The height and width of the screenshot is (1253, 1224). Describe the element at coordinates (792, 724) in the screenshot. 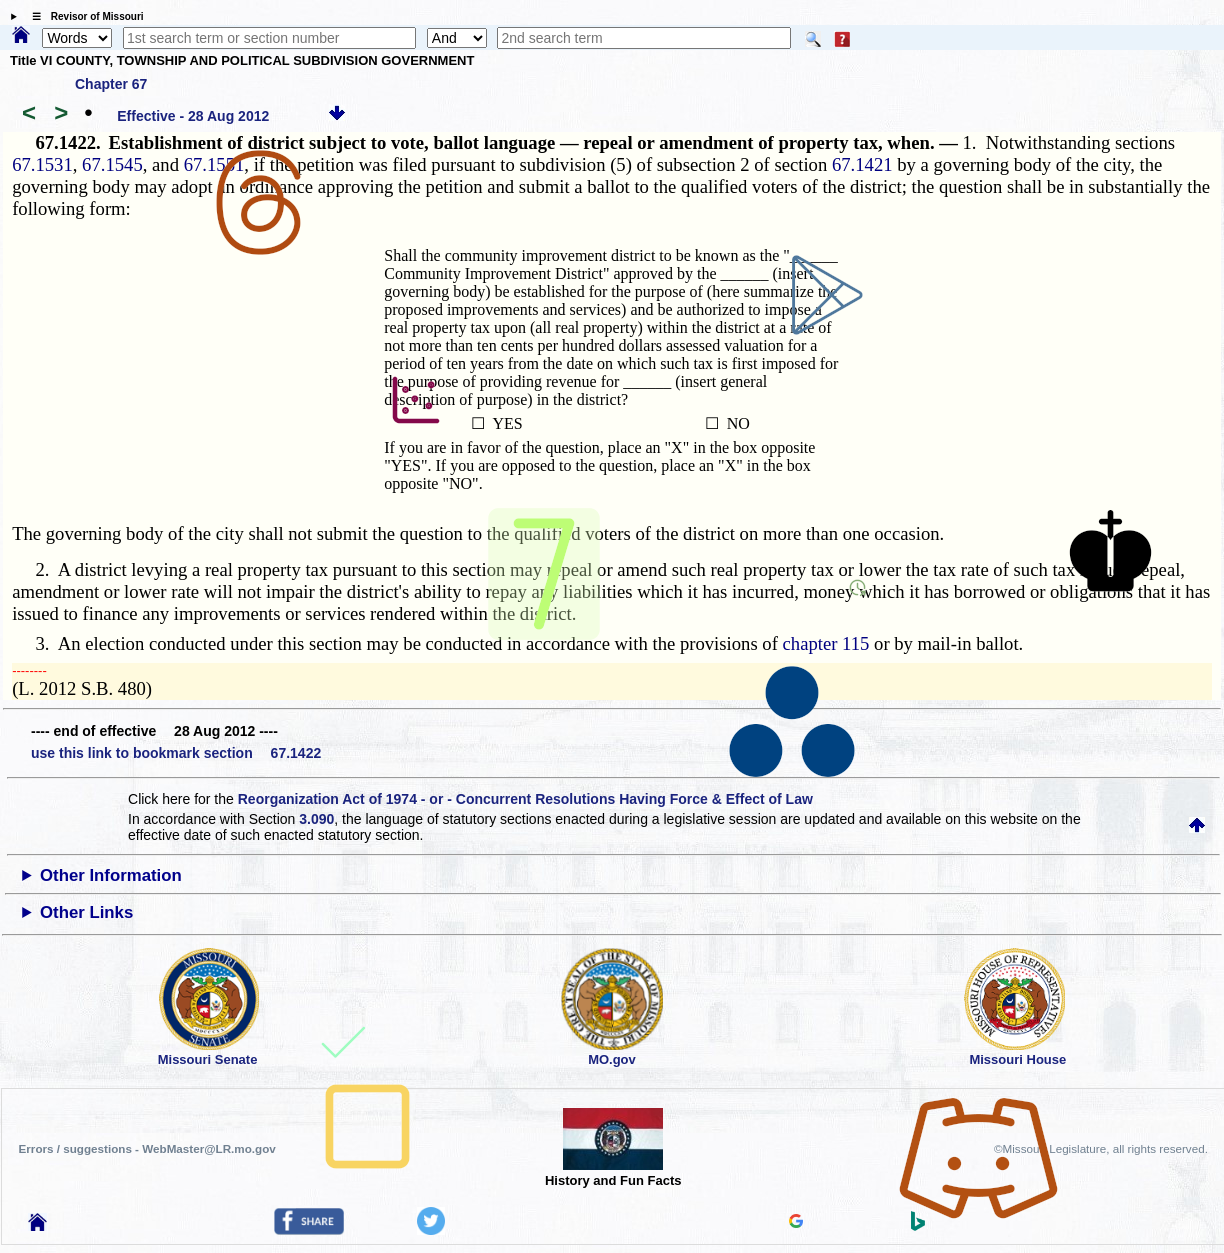

I see `view grouped items or collections` at that location.